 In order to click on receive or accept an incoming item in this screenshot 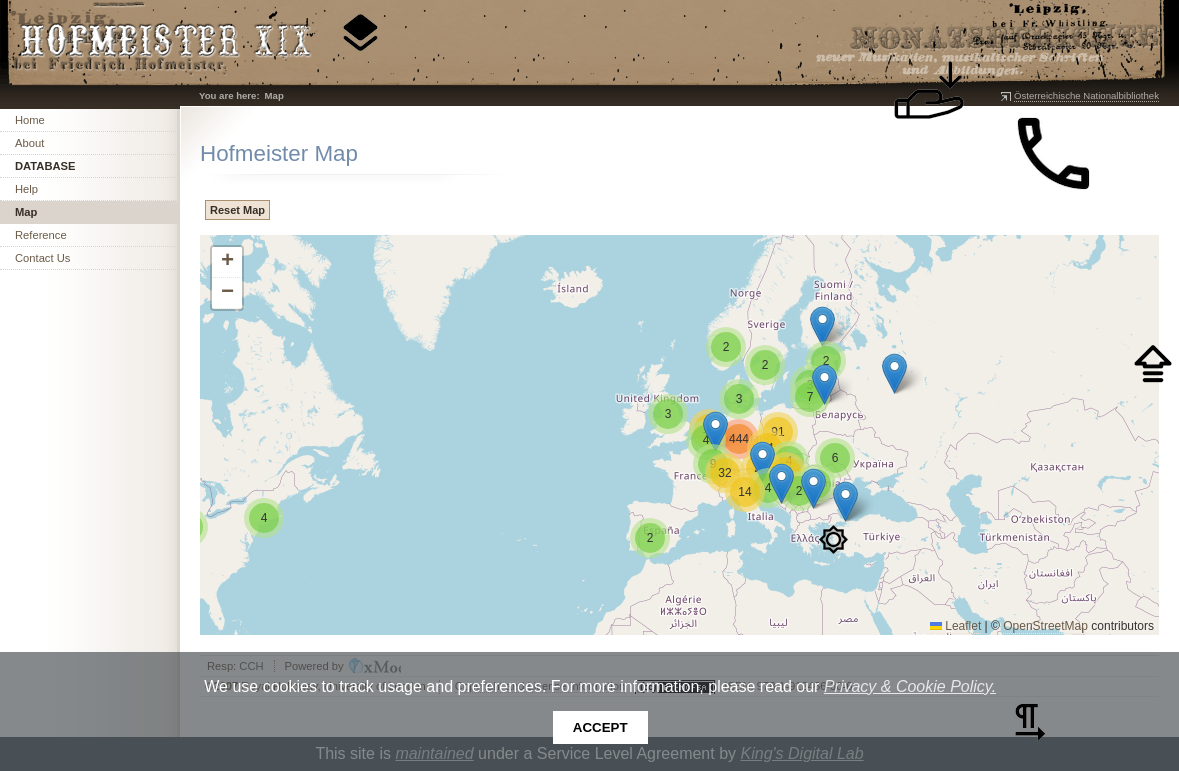, I will do `click(931, 93)`.